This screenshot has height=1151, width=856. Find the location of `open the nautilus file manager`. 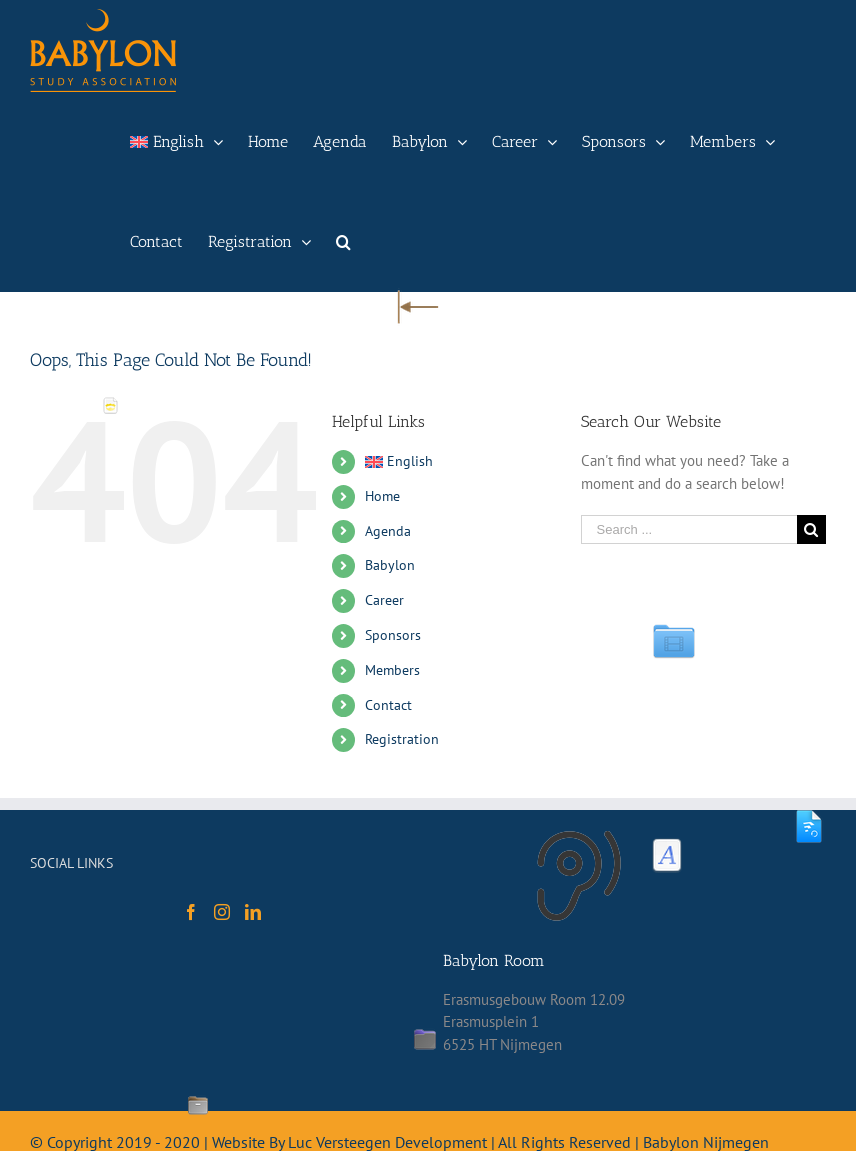

open the nautilus file manager is located at coordinates (198, 1105).